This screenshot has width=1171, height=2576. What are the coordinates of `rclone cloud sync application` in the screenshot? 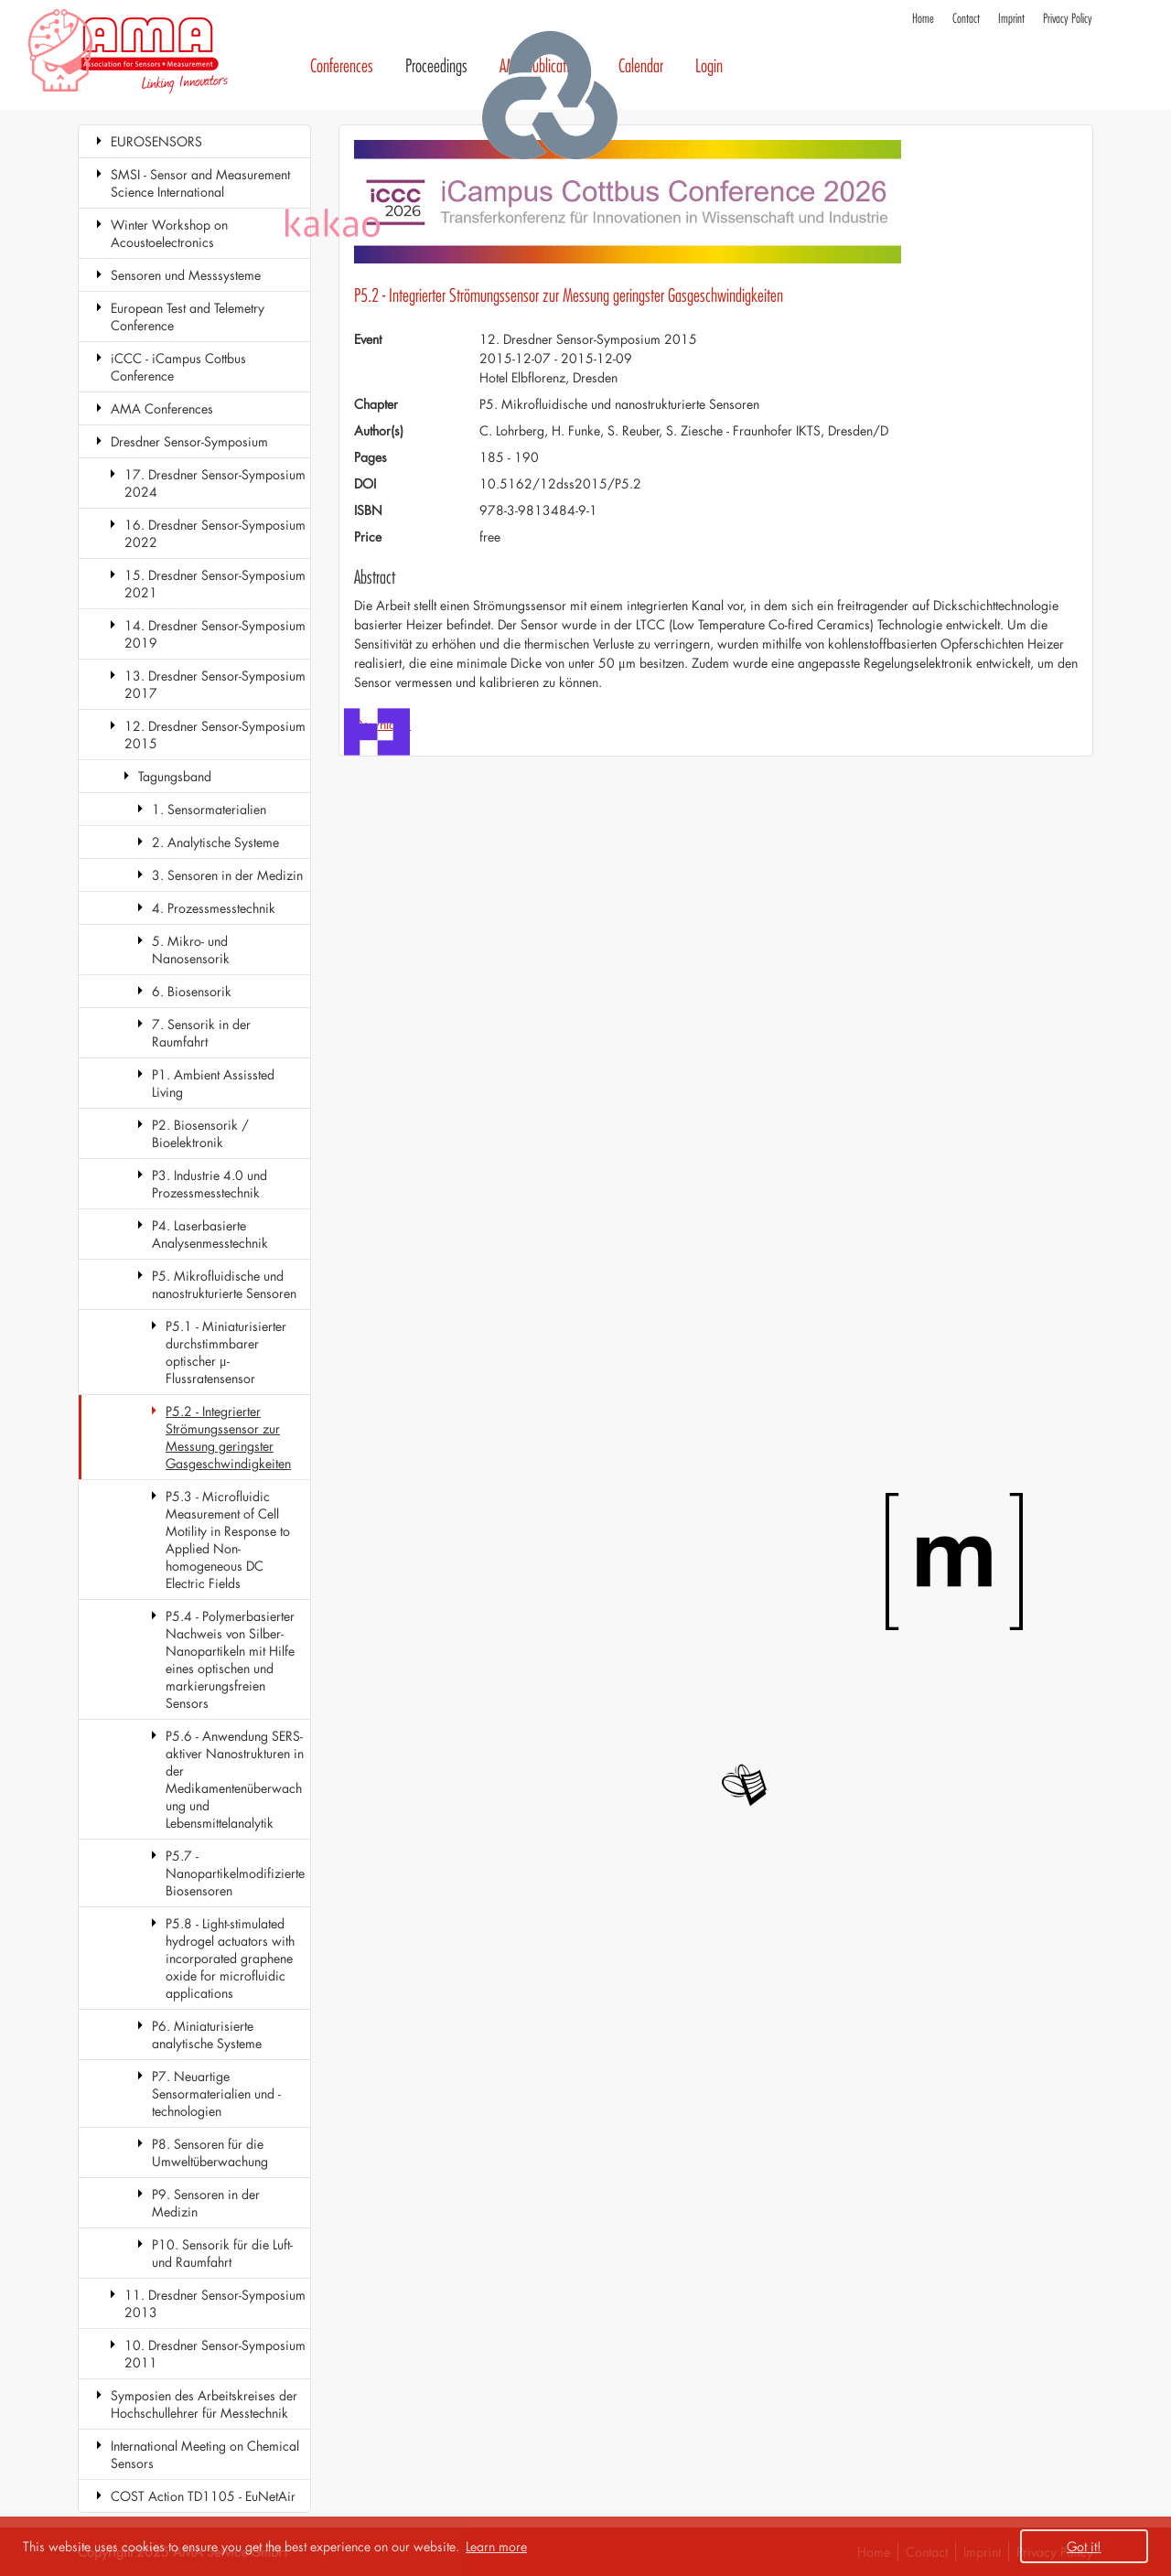 It's located at (550, 95).